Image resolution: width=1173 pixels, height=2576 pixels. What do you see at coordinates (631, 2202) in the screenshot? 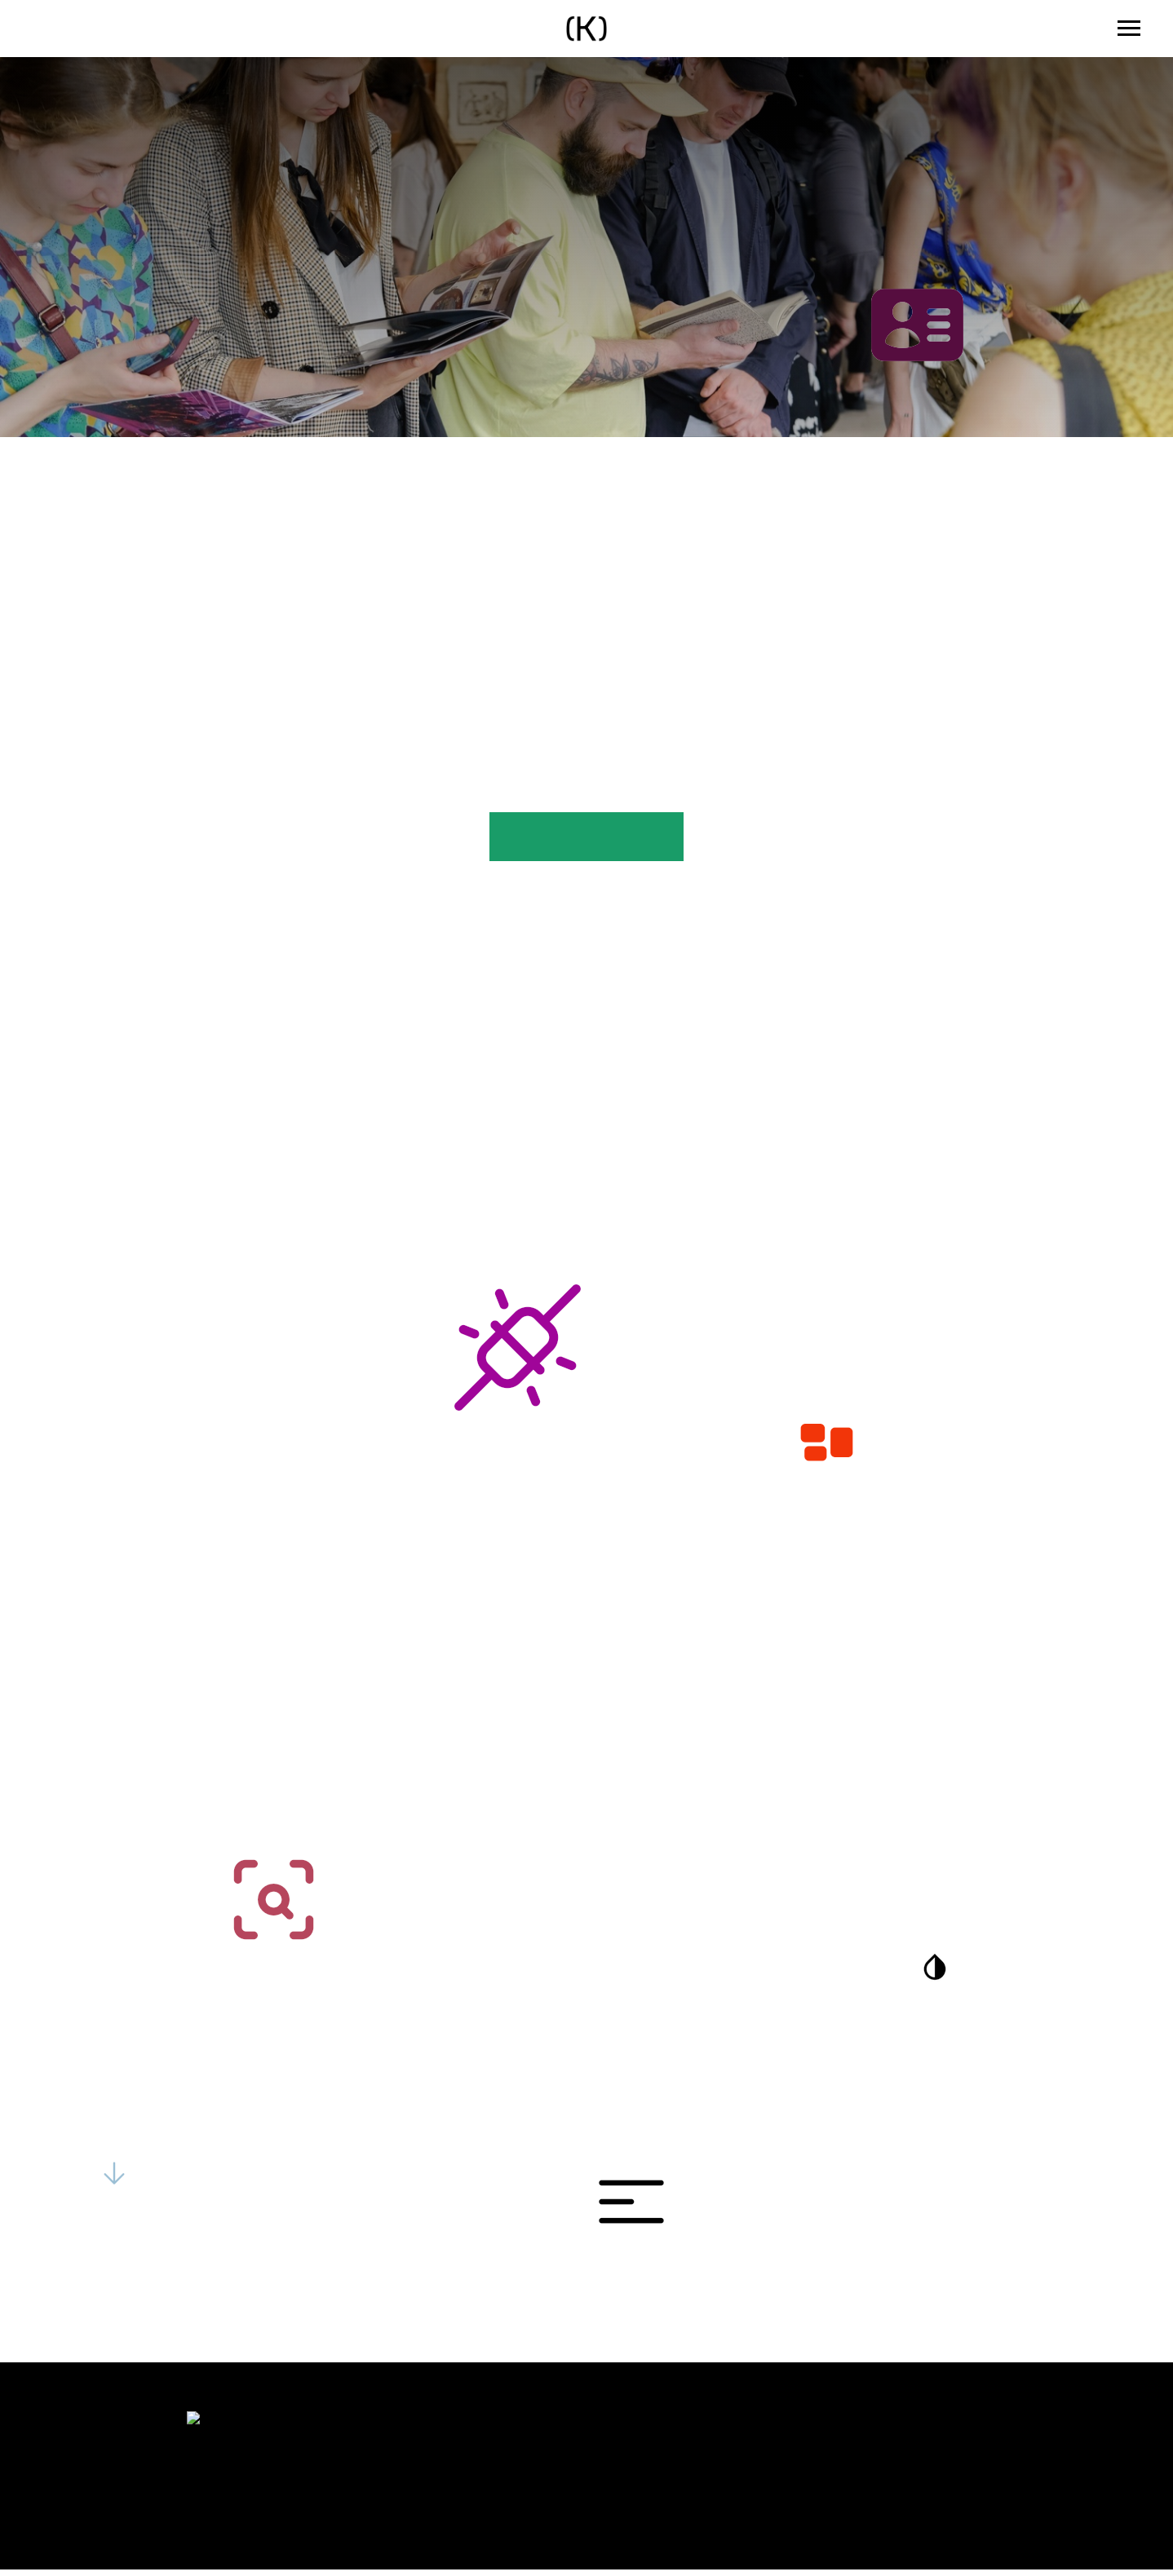
I see `open navigation menu` at bounding box center [631, 2202].